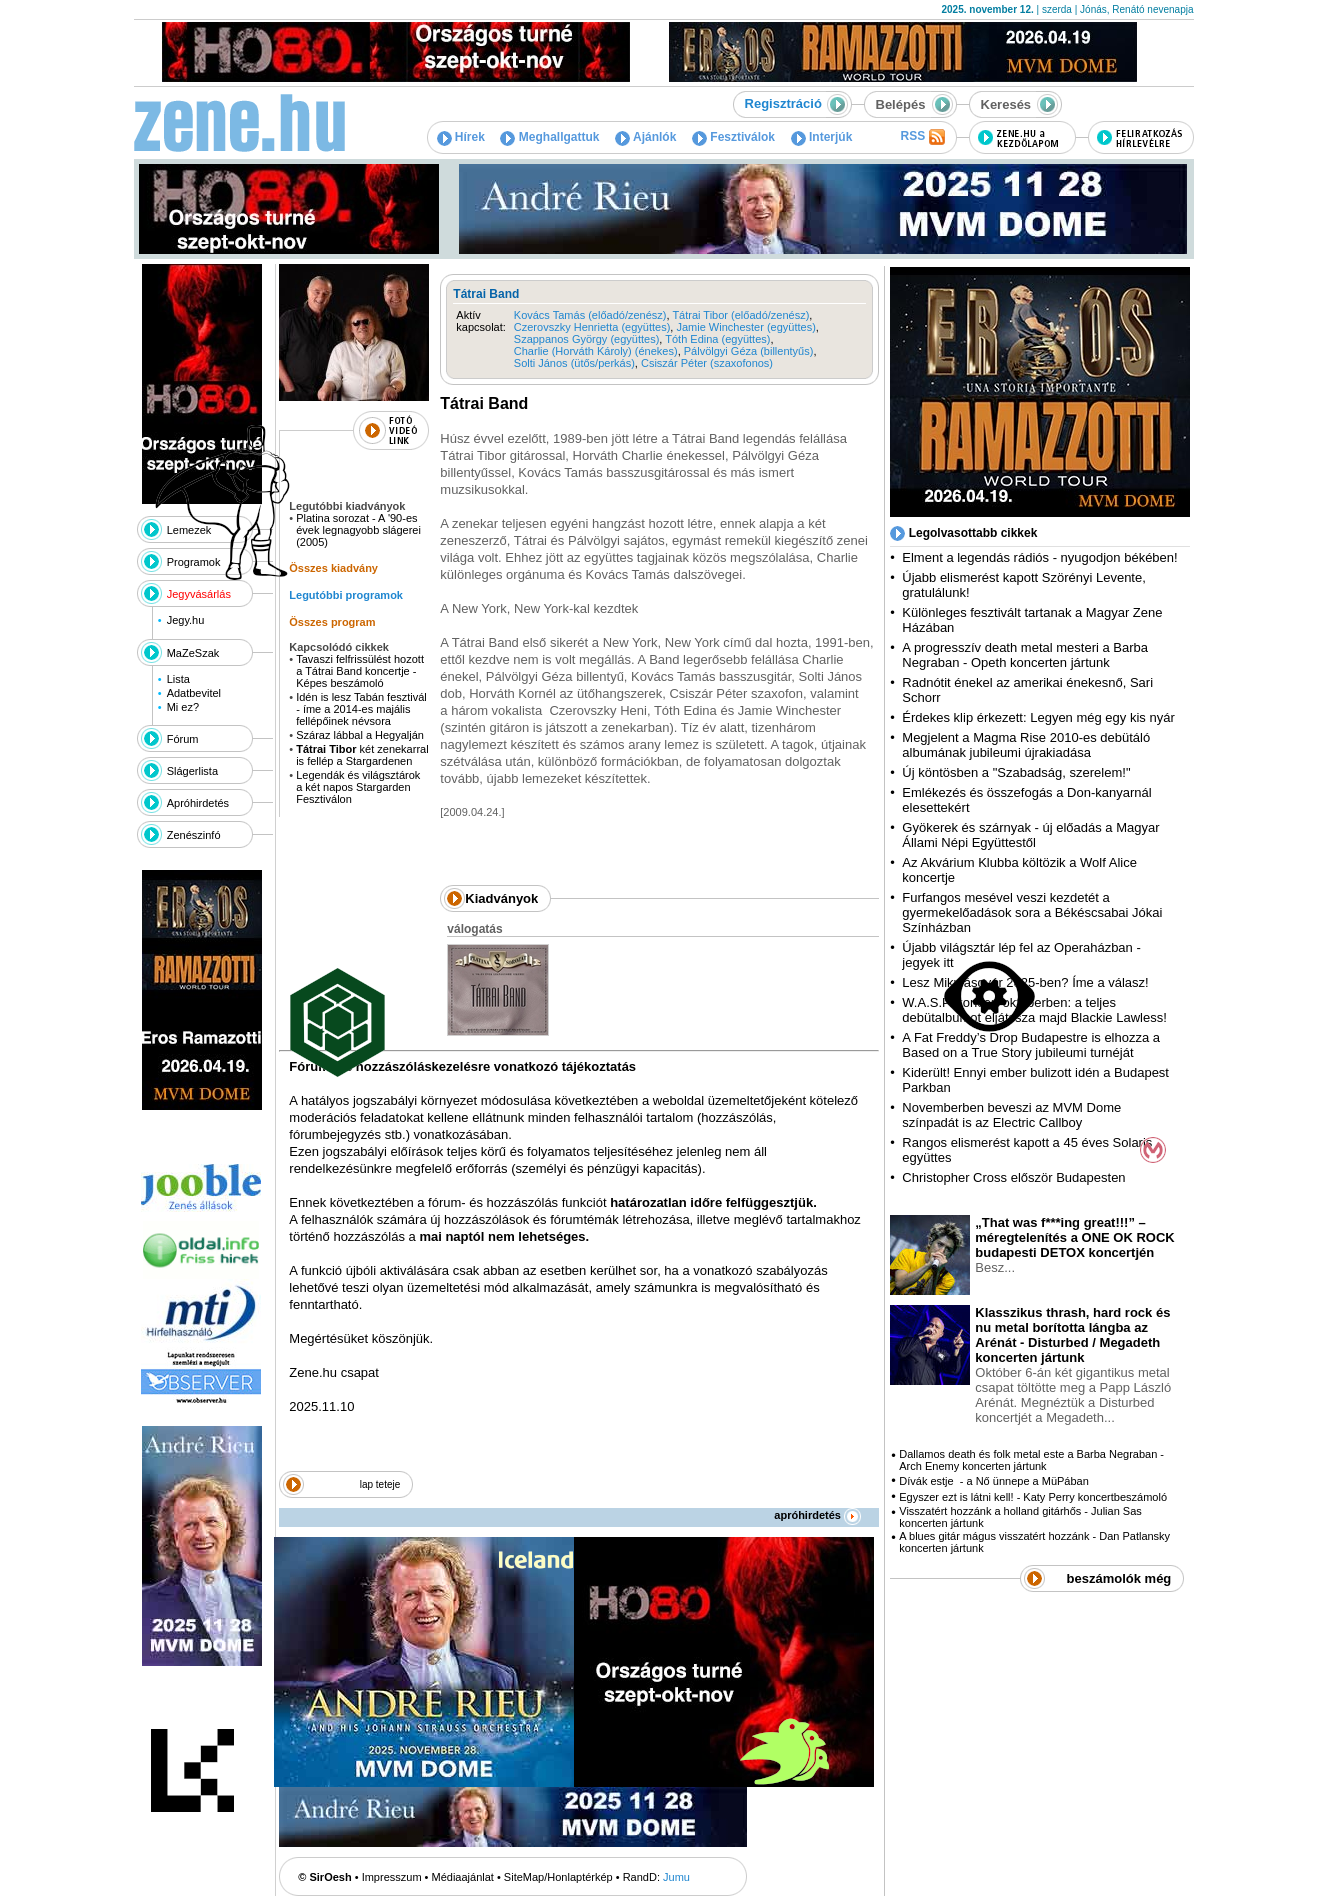 Image resolution: width=1322 pixels, height=1896 pixels. Describe the element at coordinates (222, 502) in the screenshot. I see `greensock animation platform (gsap) logo` at that location.